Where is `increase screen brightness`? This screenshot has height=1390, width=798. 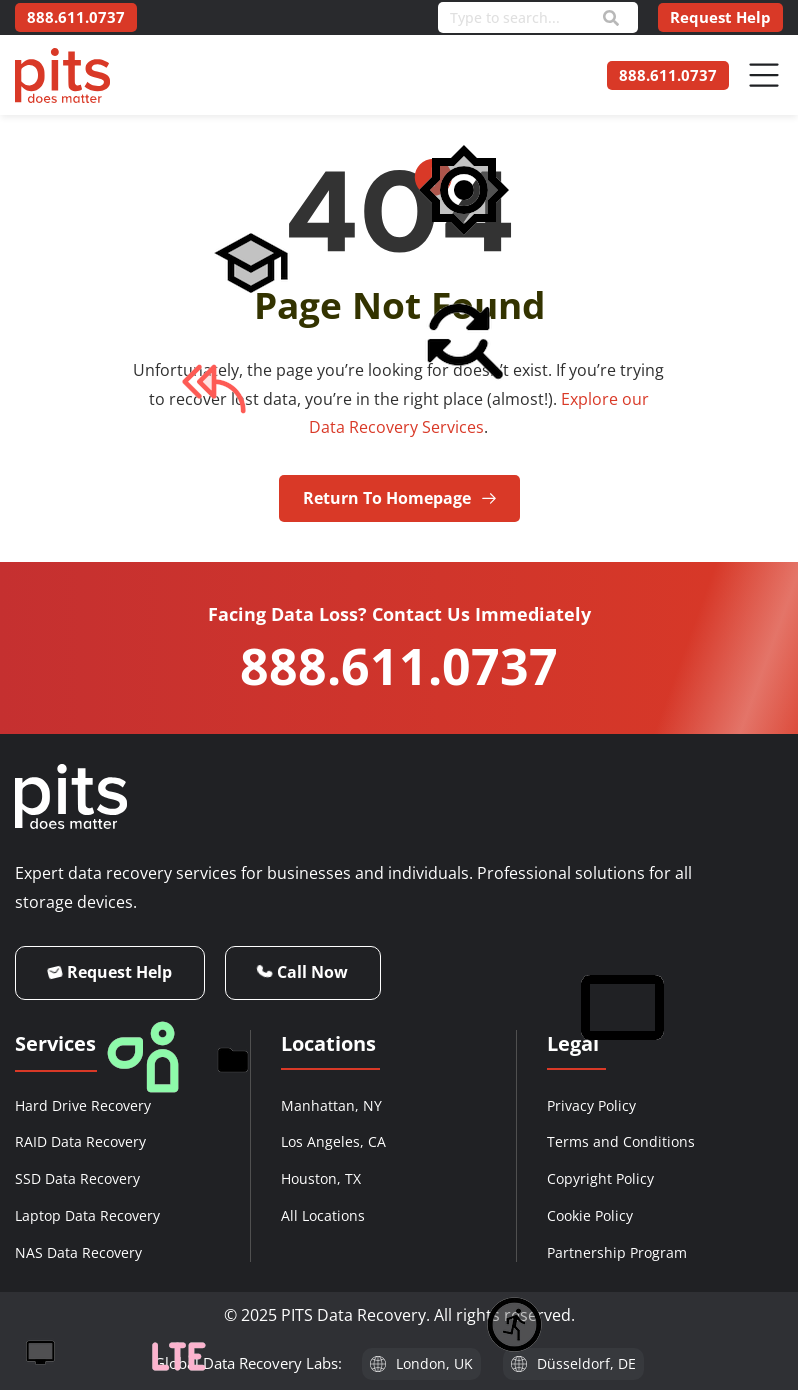
increase screen brightness is located at coordinates (464, 190).